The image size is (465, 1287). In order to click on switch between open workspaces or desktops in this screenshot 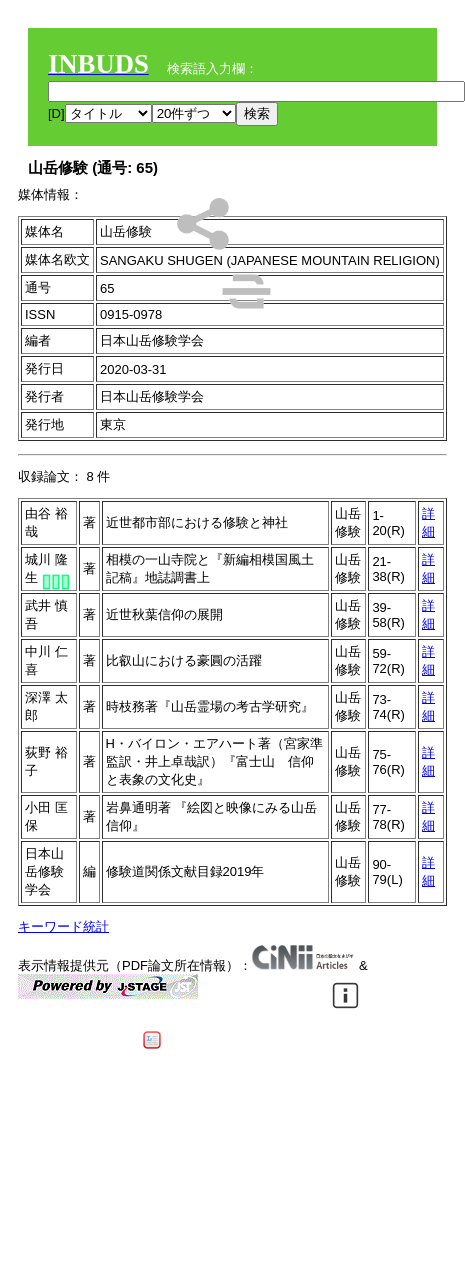, I will do `click(56, 582)`.